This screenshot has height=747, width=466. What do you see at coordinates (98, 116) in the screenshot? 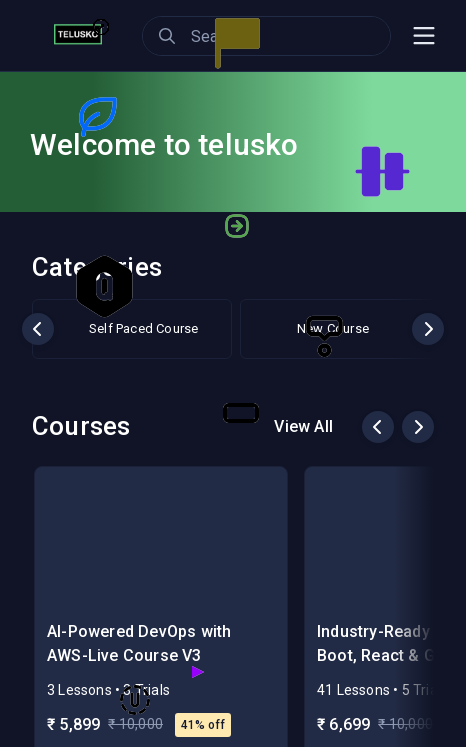
I see `view eco-friendly or sustainable options` at bounding box center [98, 116].